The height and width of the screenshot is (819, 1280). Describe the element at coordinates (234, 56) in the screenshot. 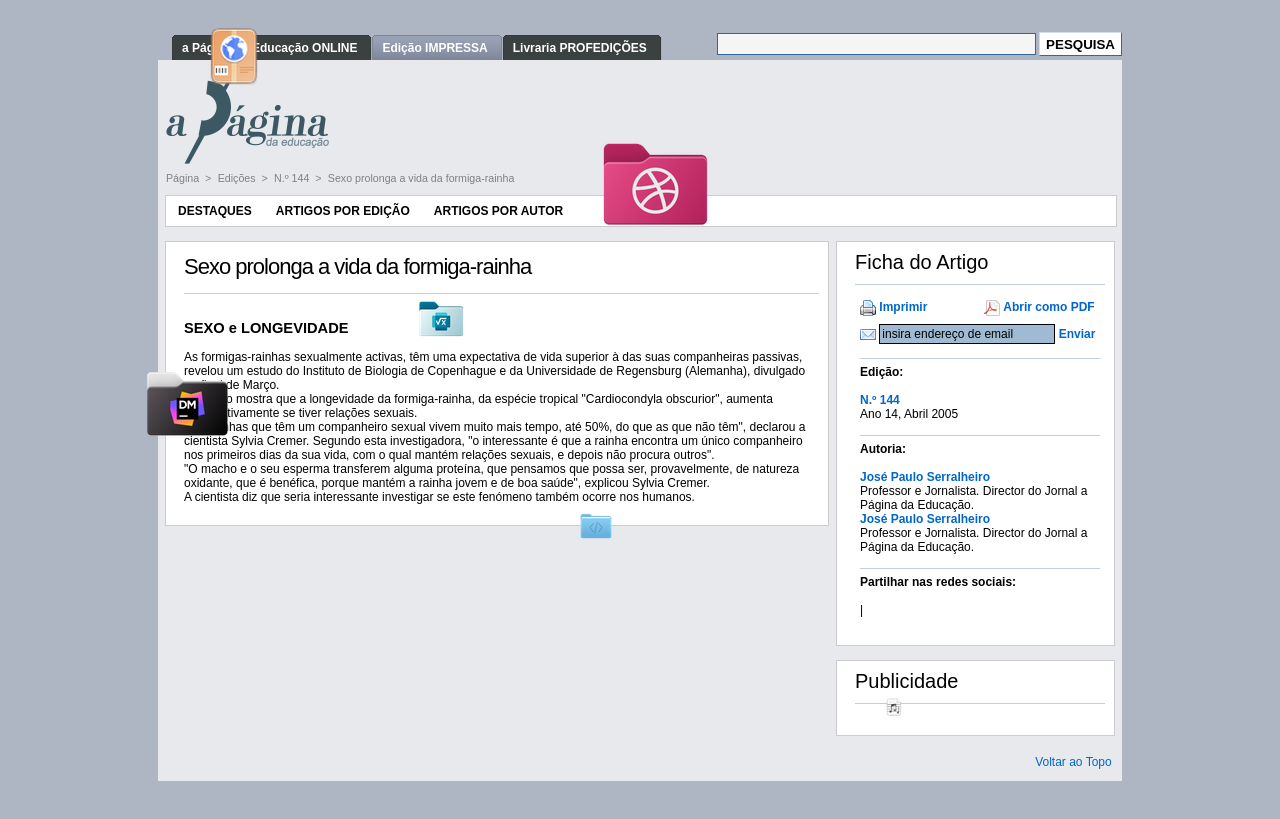

I see `updating package cache from remote repositories` at that location.